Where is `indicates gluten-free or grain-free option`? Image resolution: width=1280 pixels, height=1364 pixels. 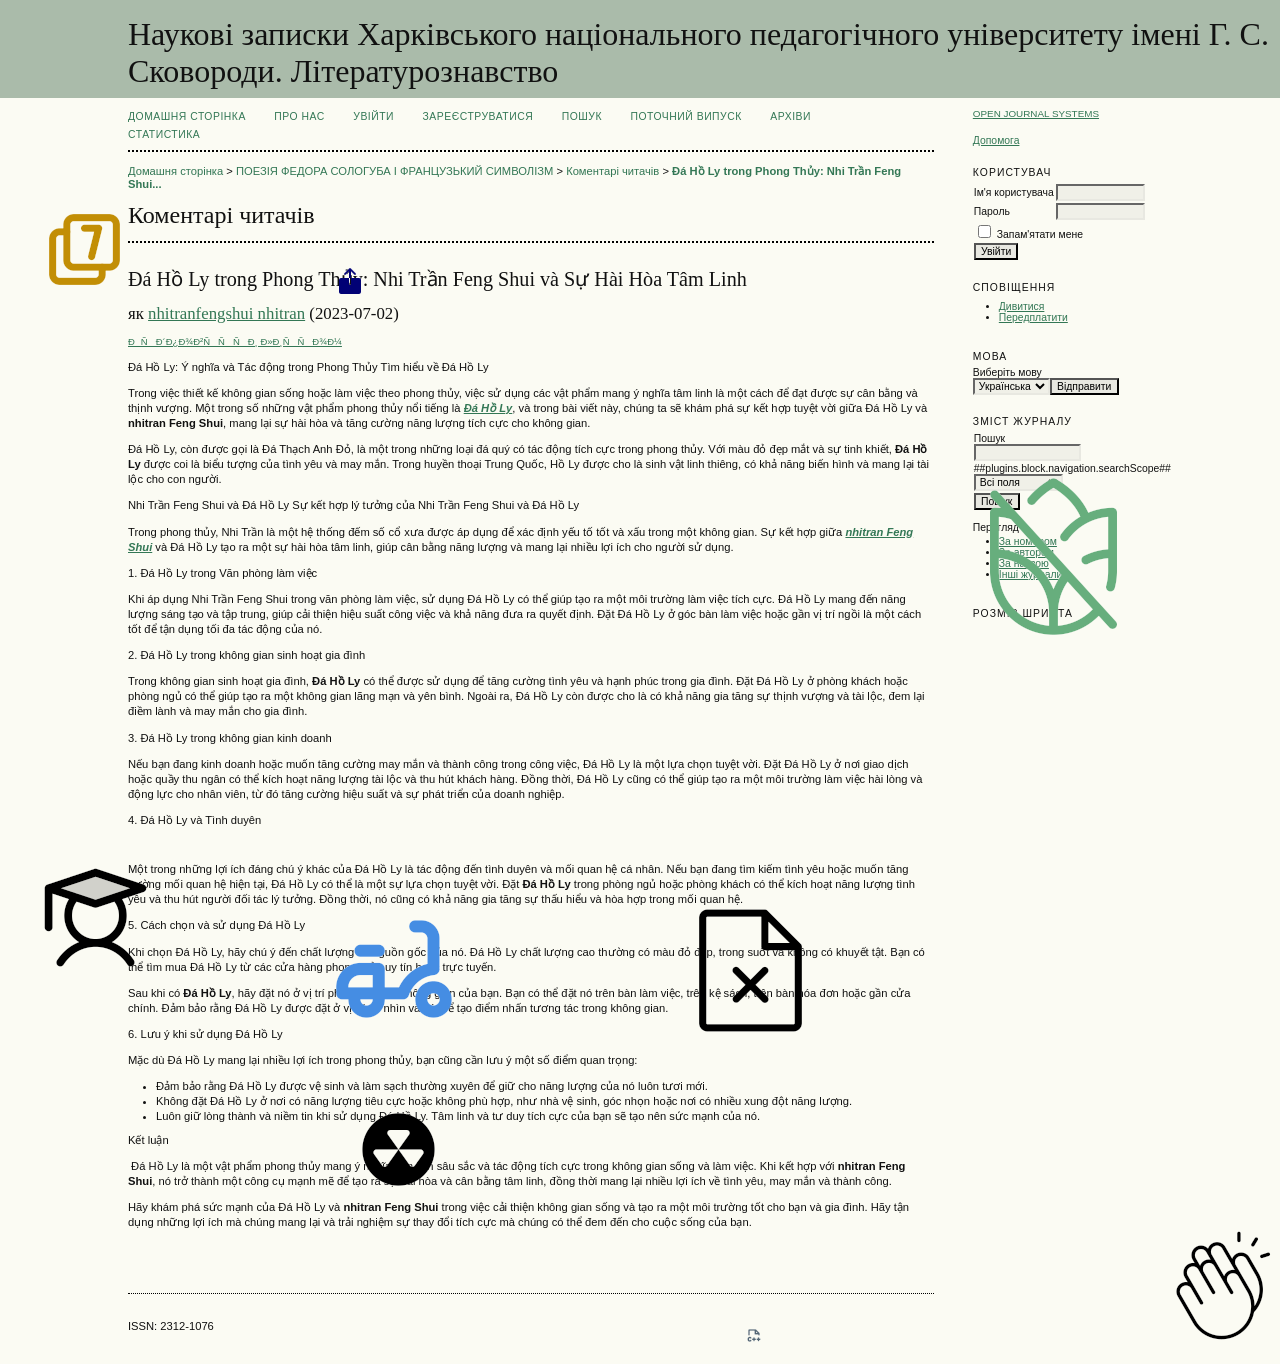 indicates gluten-free or grain-free option is located at coordinates (1053, 559).